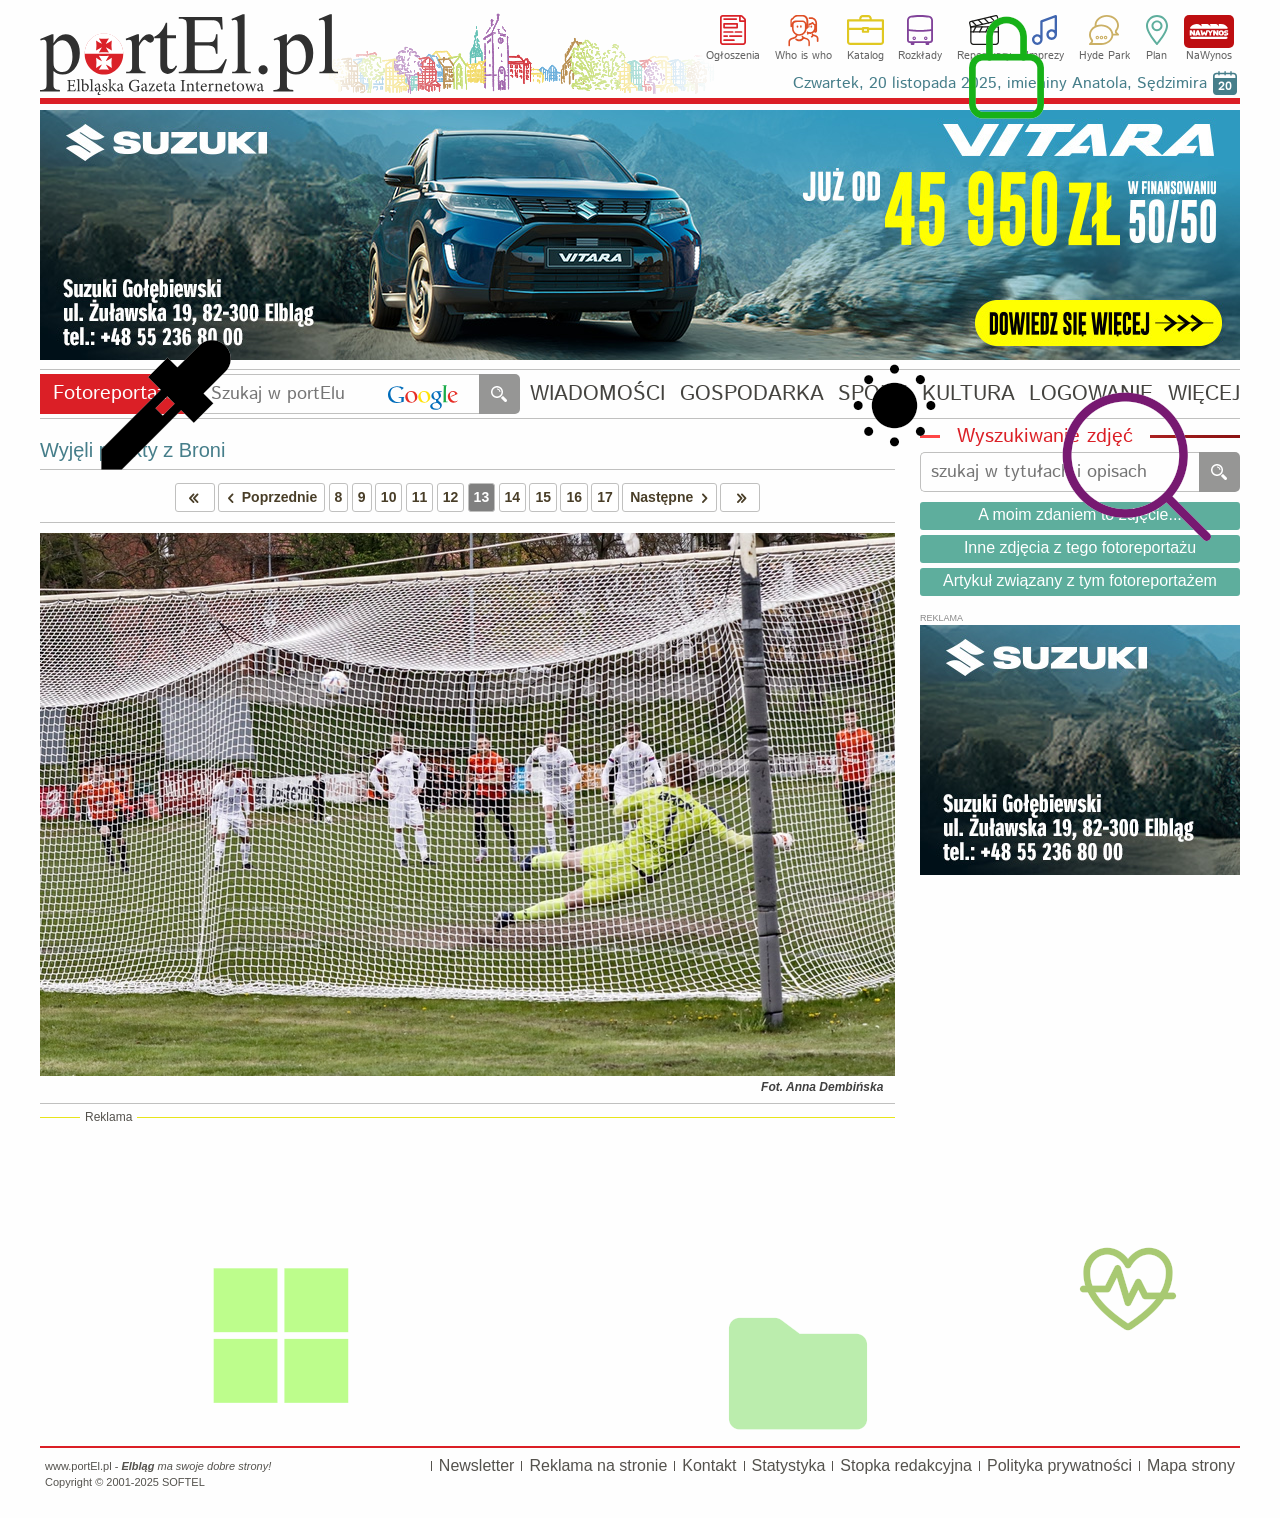 Image resolution: width=1280 pixels, height=1518 pixels. Describe the element at coordinates (281, 1336) in the screenshot. I see `sign in with Microsoft account` at that location.